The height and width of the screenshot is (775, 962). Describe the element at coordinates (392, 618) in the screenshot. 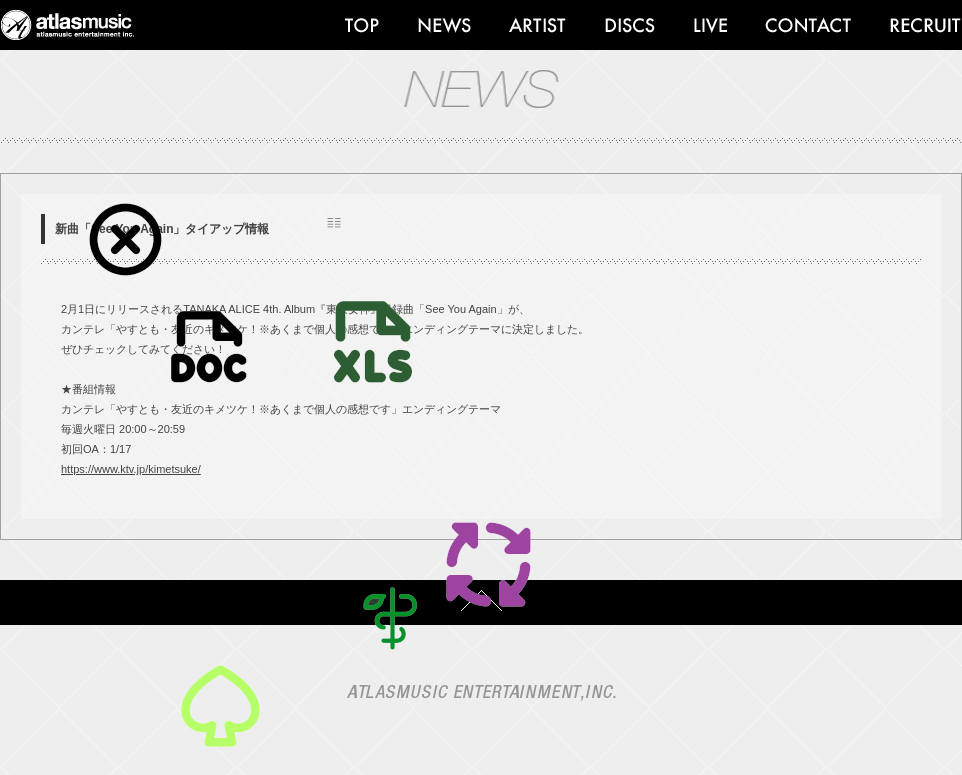

I see `access health or medical services` at that location.